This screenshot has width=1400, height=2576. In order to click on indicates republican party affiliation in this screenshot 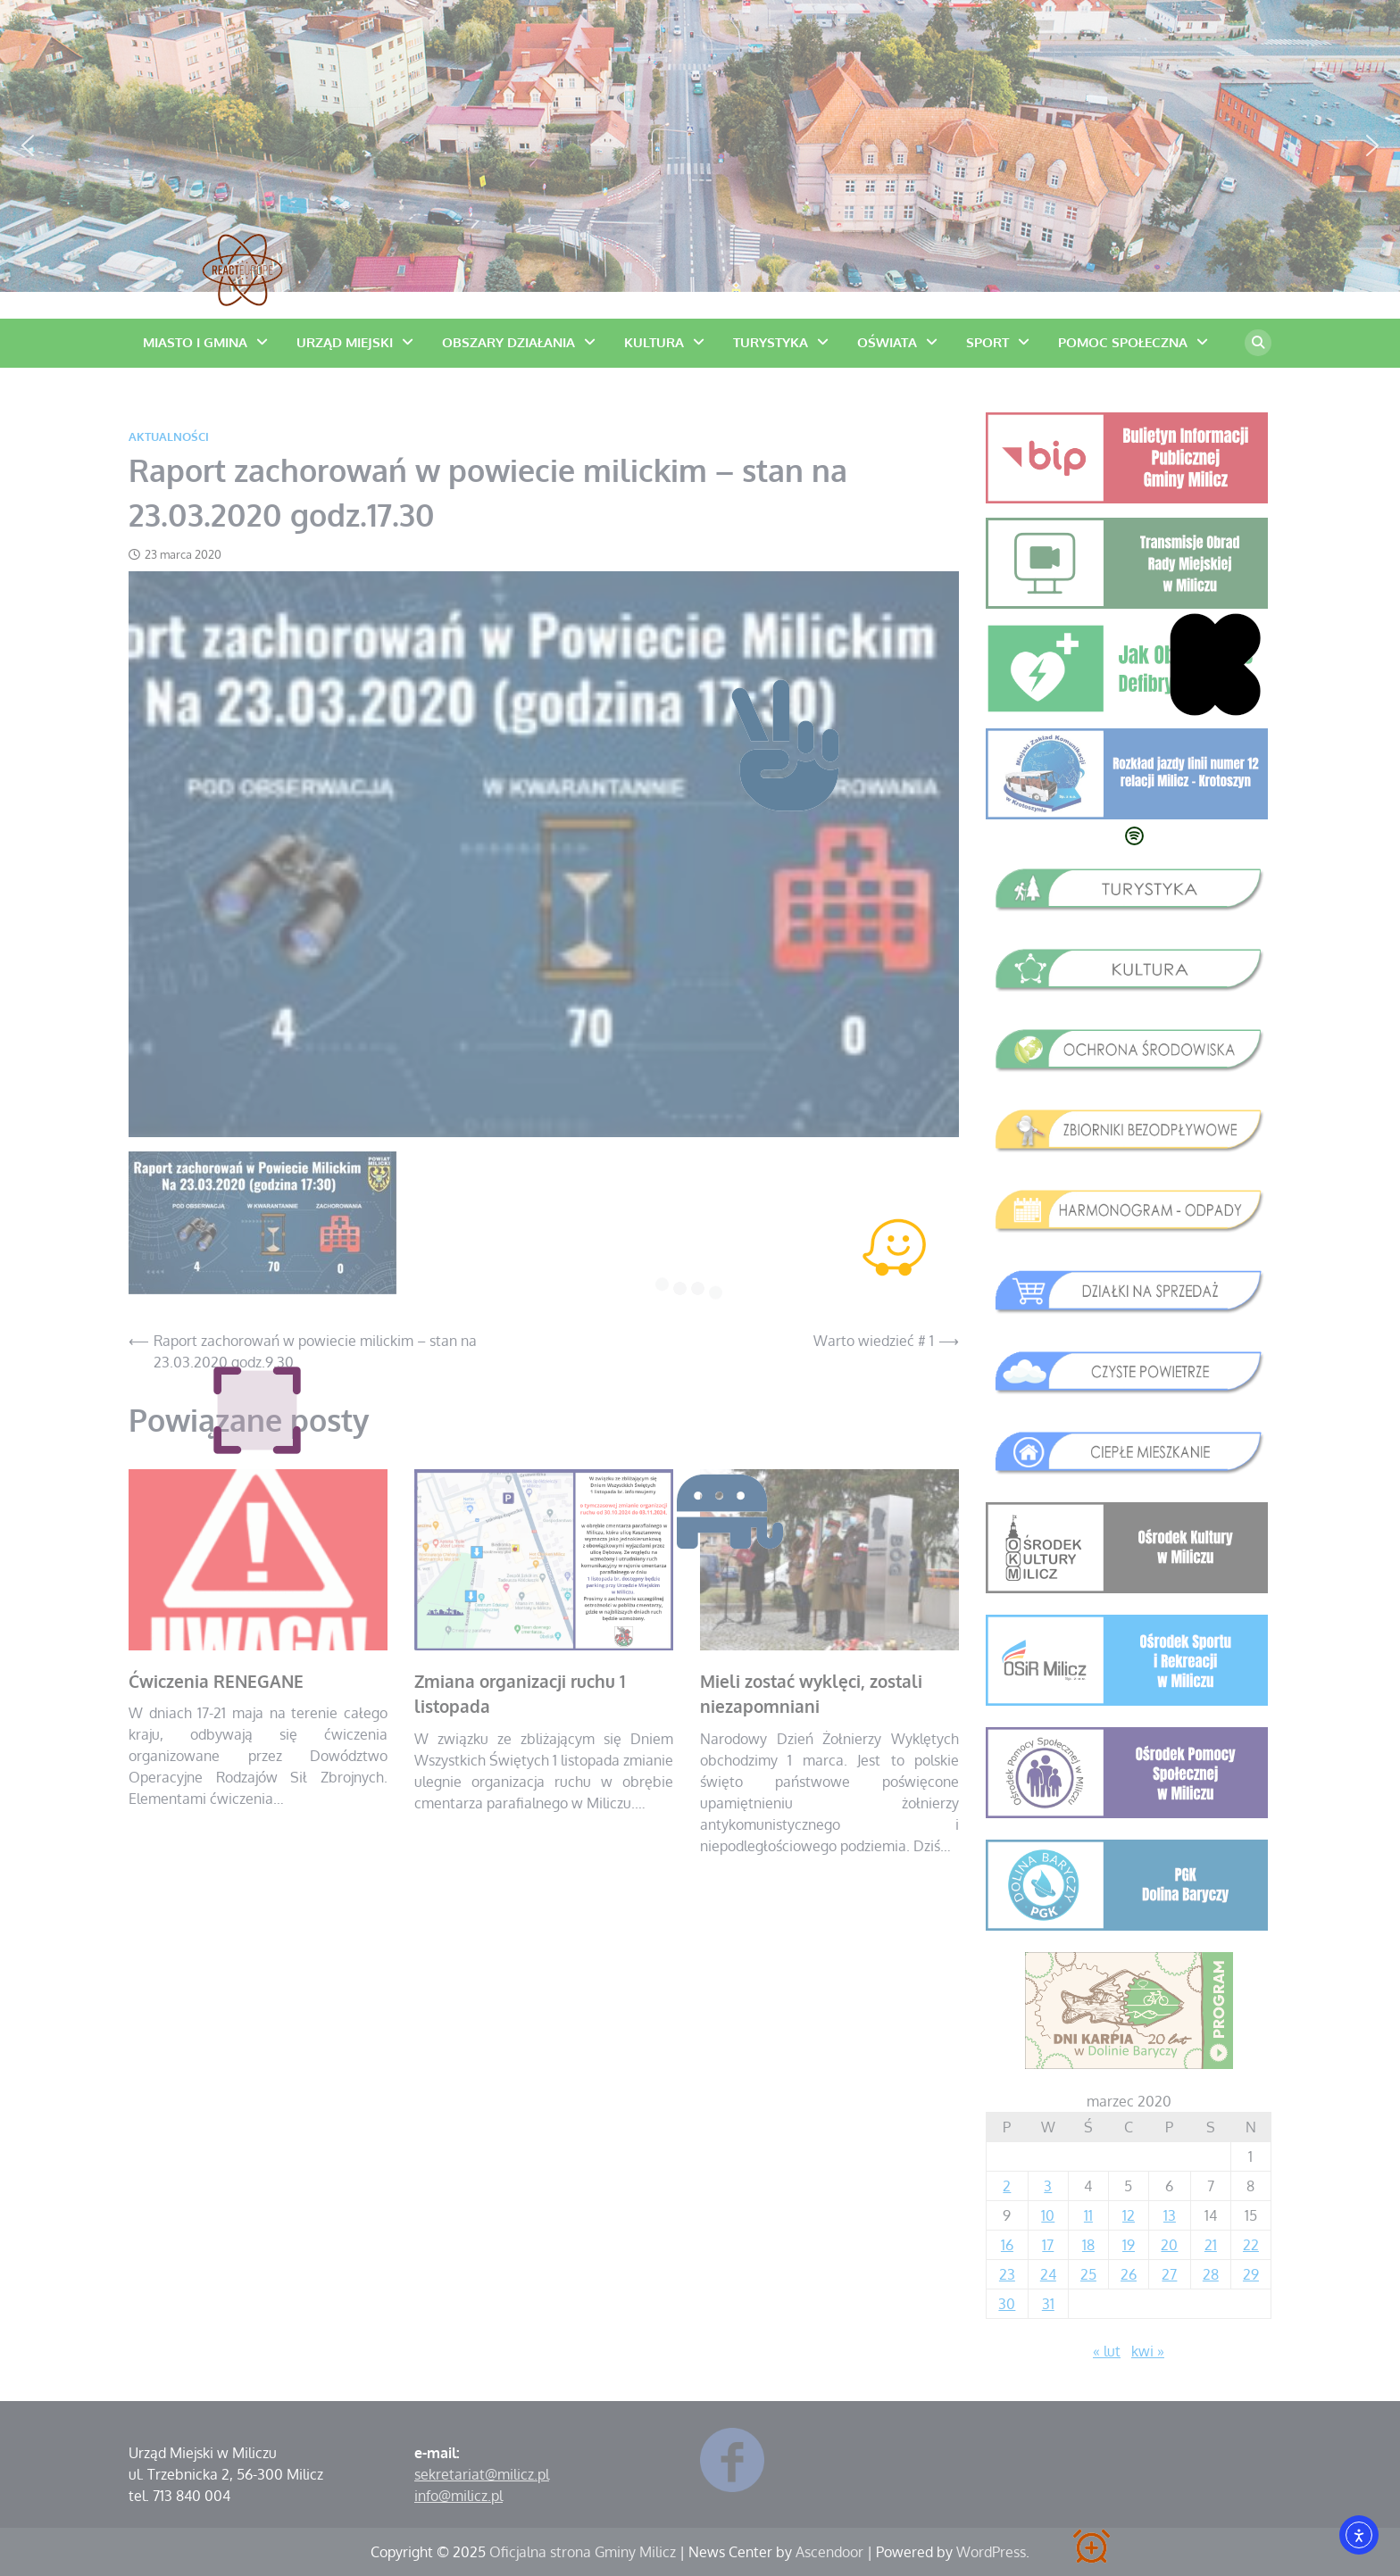, I will do `click(729, 1511)`.